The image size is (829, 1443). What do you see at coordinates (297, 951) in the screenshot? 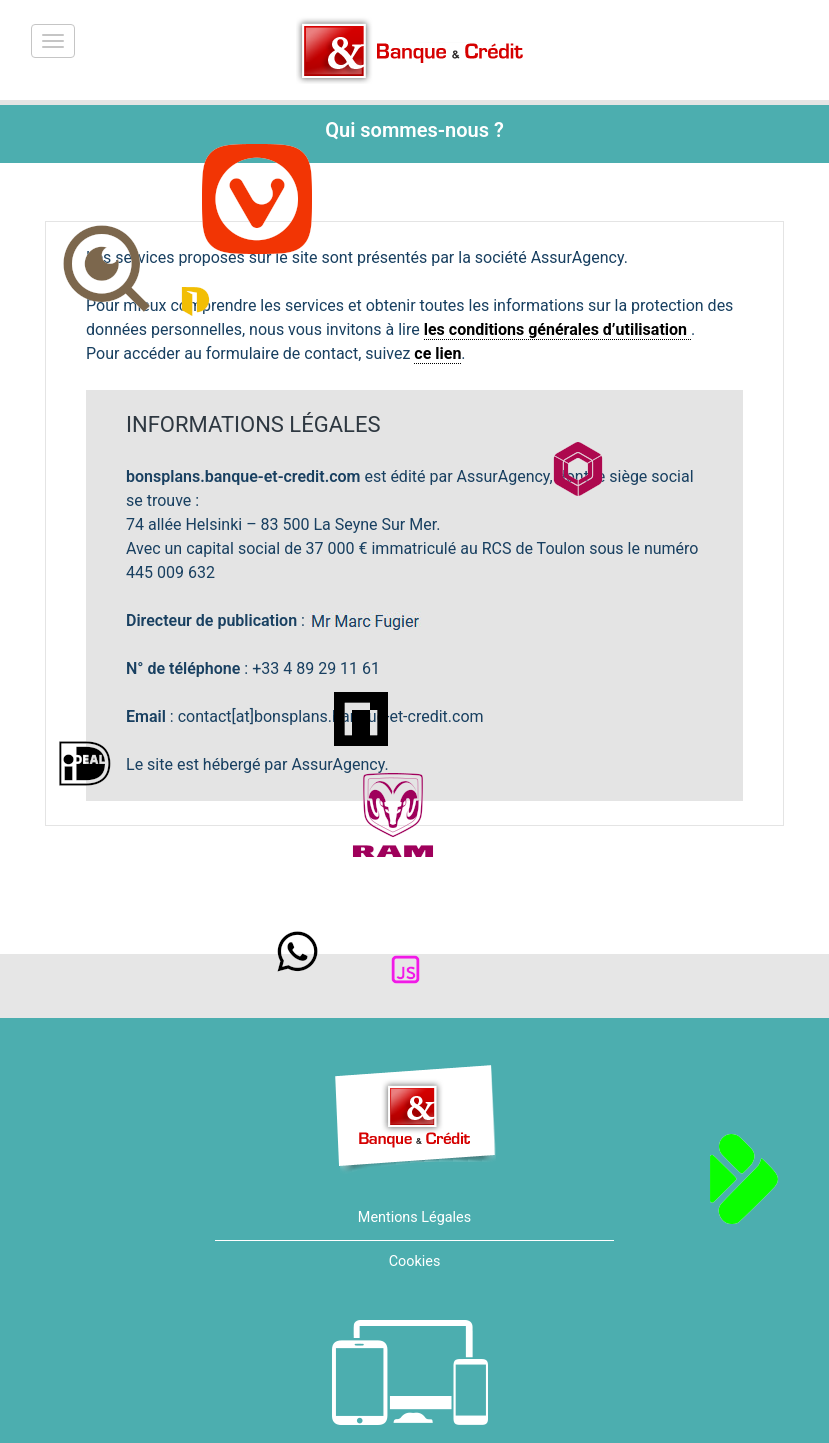
I see `open WhatsApp messaging app` at bounding box center [297, 951].